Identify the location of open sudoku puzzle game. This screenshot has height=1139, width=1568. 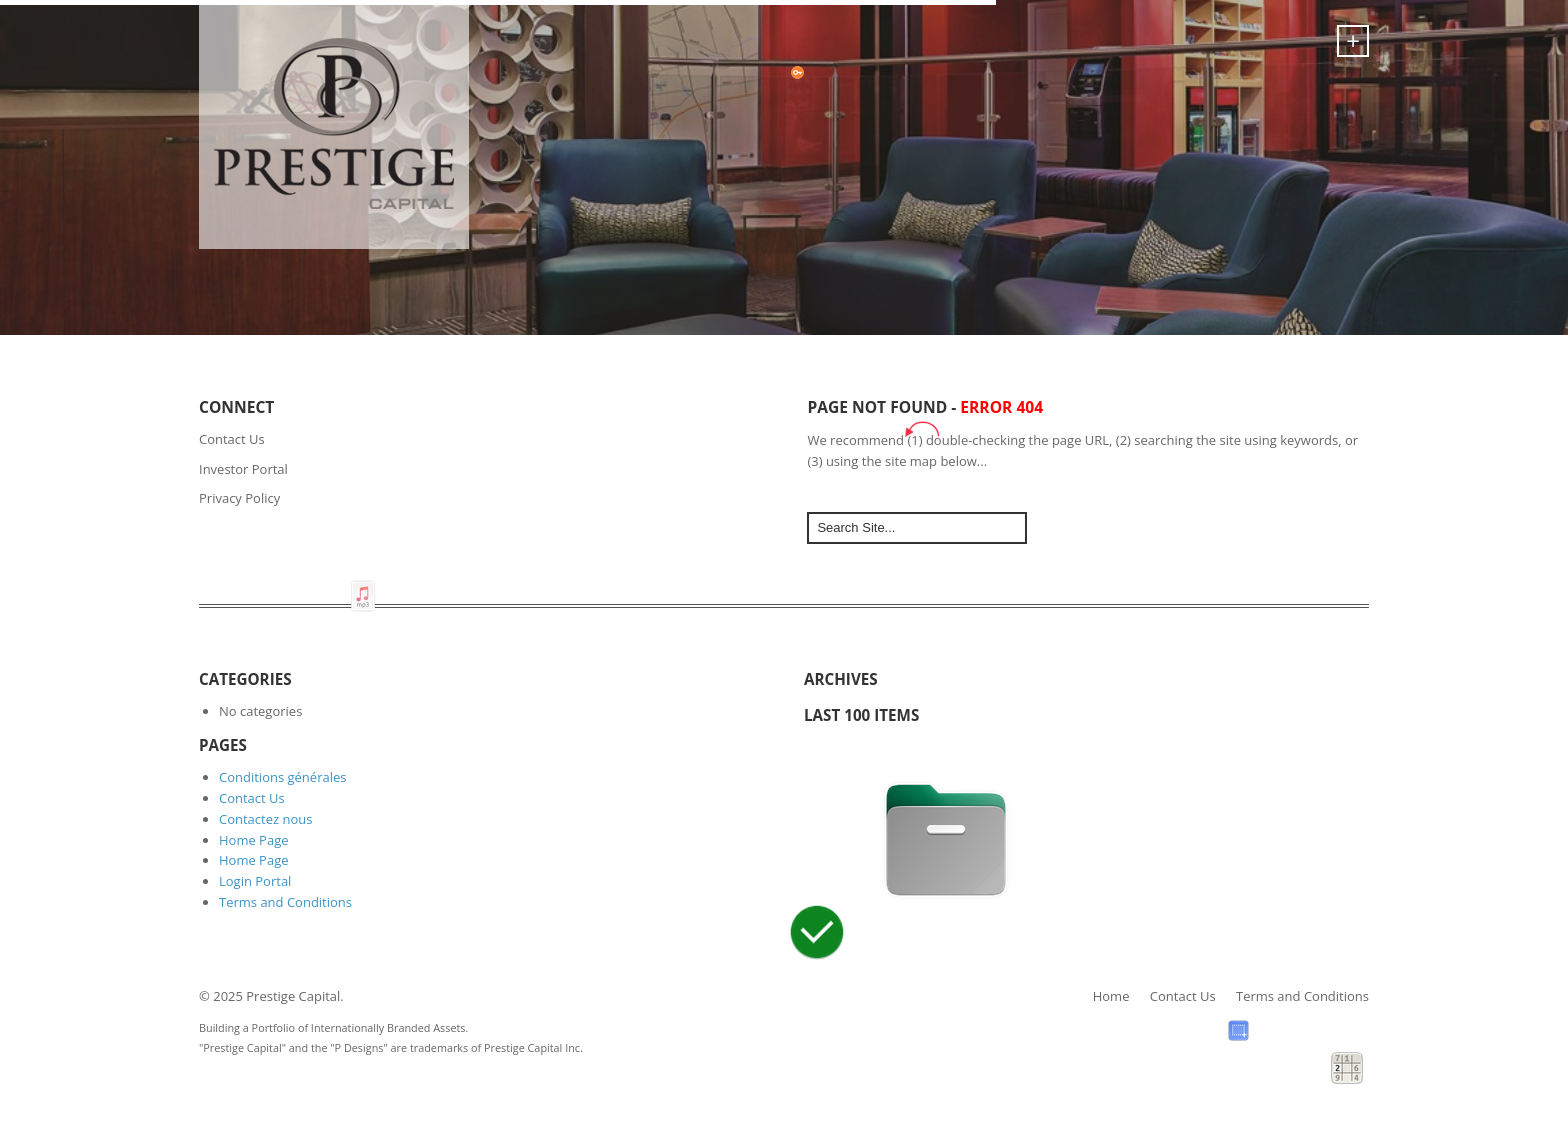
(1347, 1068).